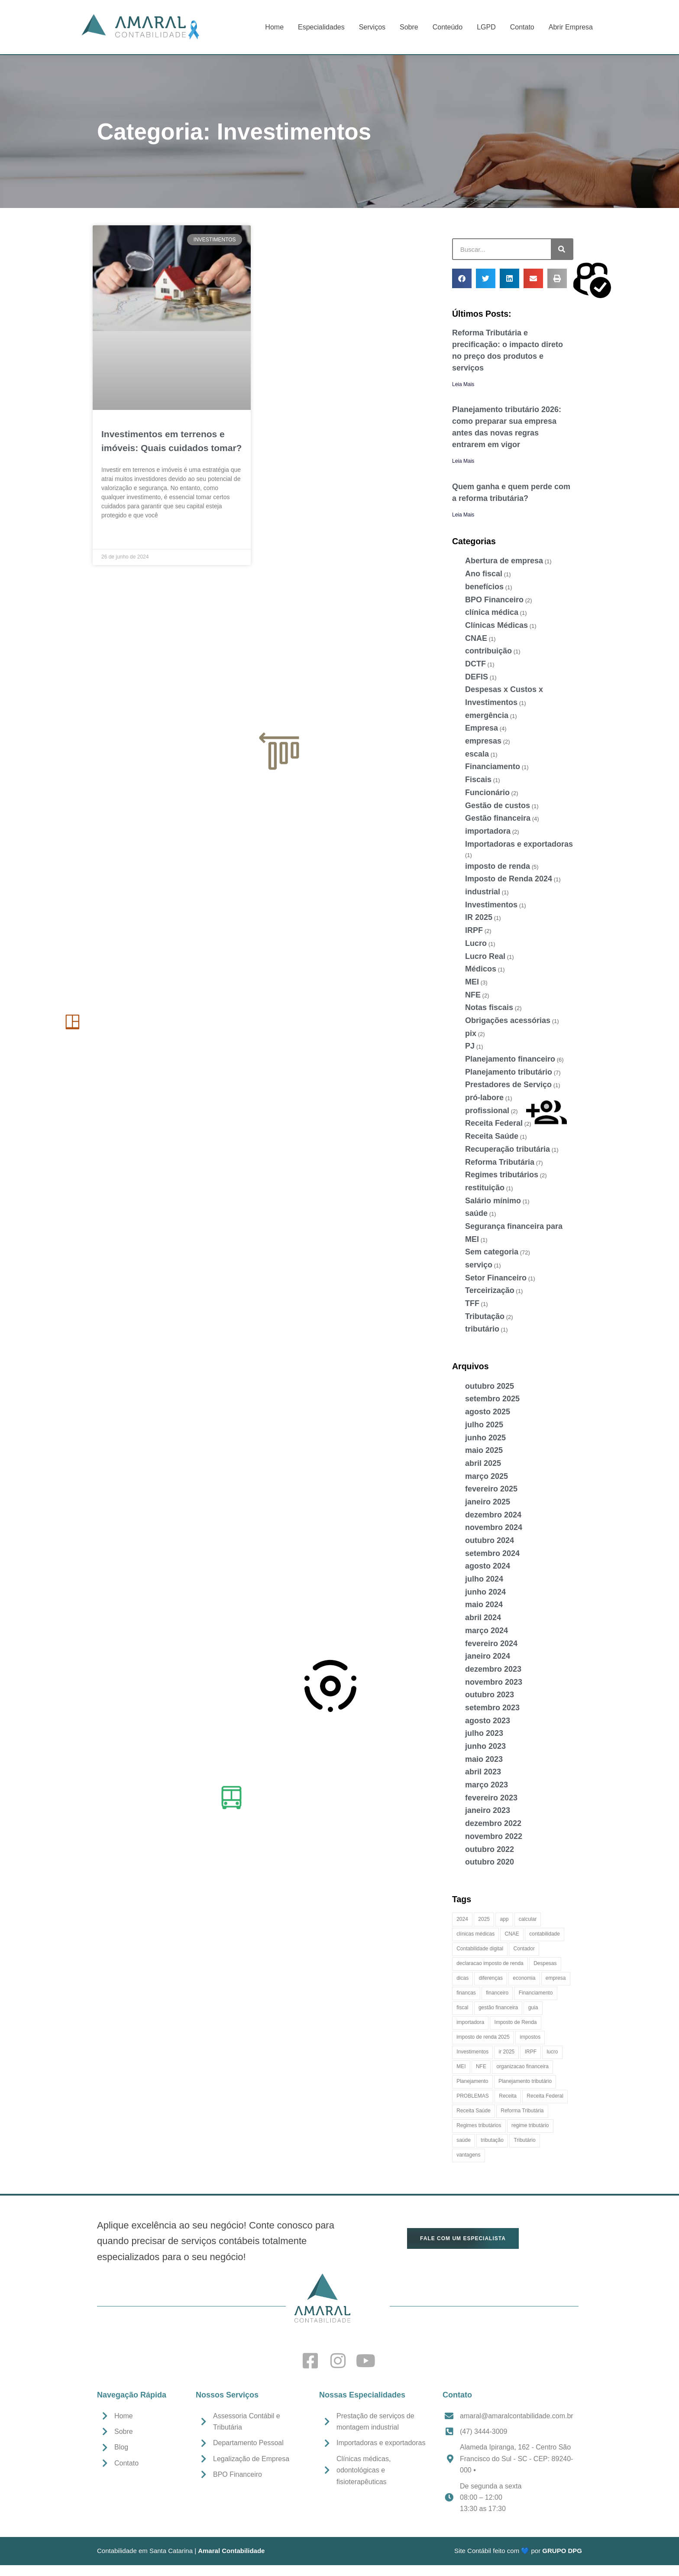 The image size is (679, 2576). What do you see at coordinates (73, 1022) in the screenshot?
I see `open tmux terminal session` at bounding box center [73, 1022].